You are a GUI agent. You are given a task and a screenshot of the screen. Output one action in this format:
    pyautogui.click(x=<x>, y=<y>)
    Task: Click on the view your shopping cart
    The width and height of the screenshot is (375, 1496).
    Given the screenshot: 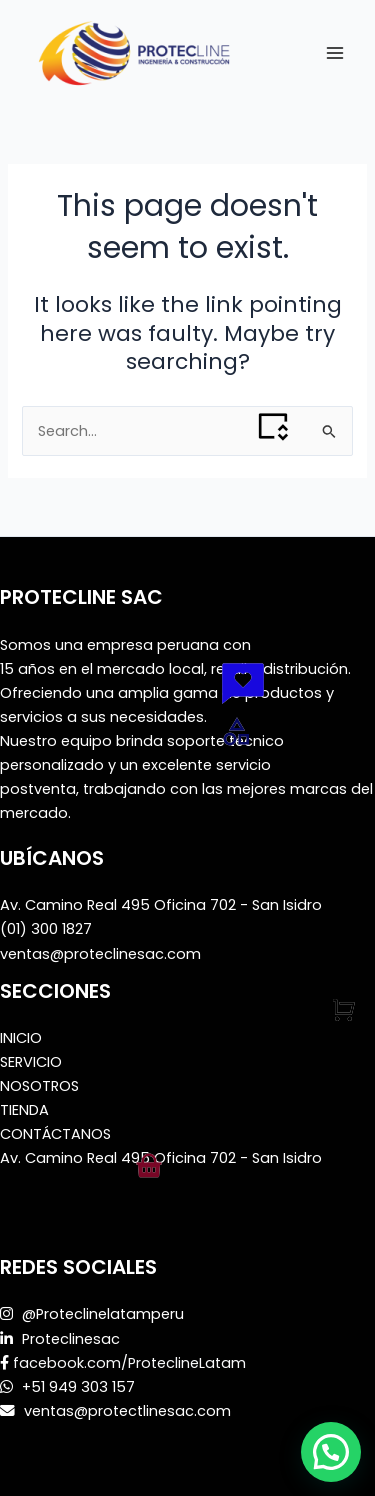 What is the action you would take?
    pyautogui.click(x=343, y=1009)
    